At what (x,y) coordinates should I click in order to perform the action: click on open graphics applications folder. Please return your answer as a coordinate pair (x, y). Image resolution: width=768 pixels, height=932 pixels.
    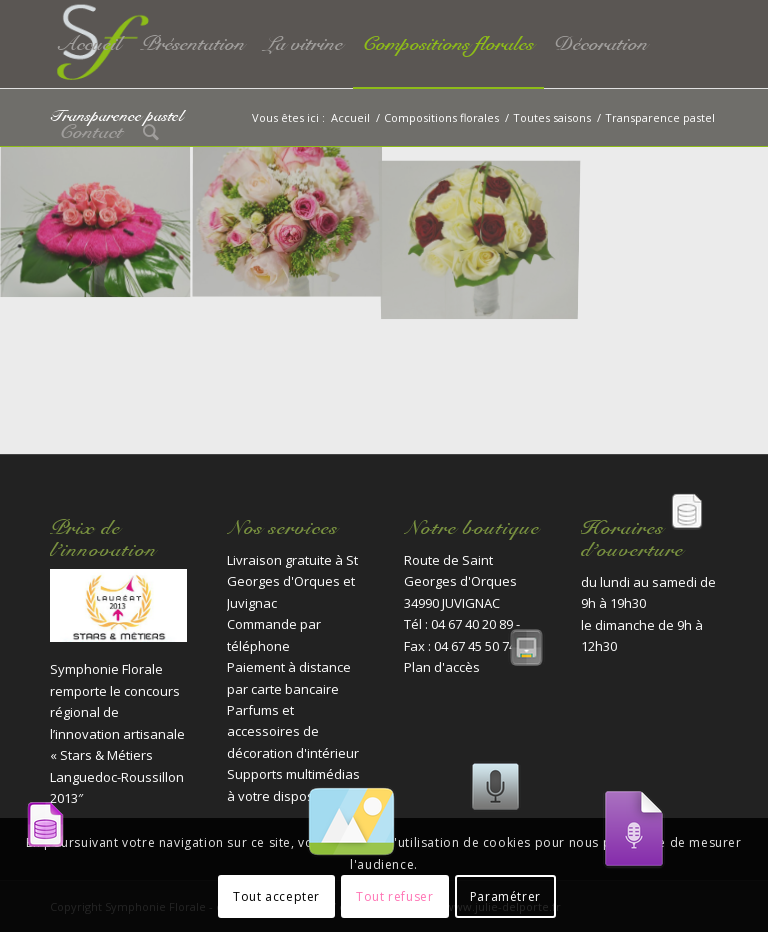
    Looking at the image, I should click on (351, 821).